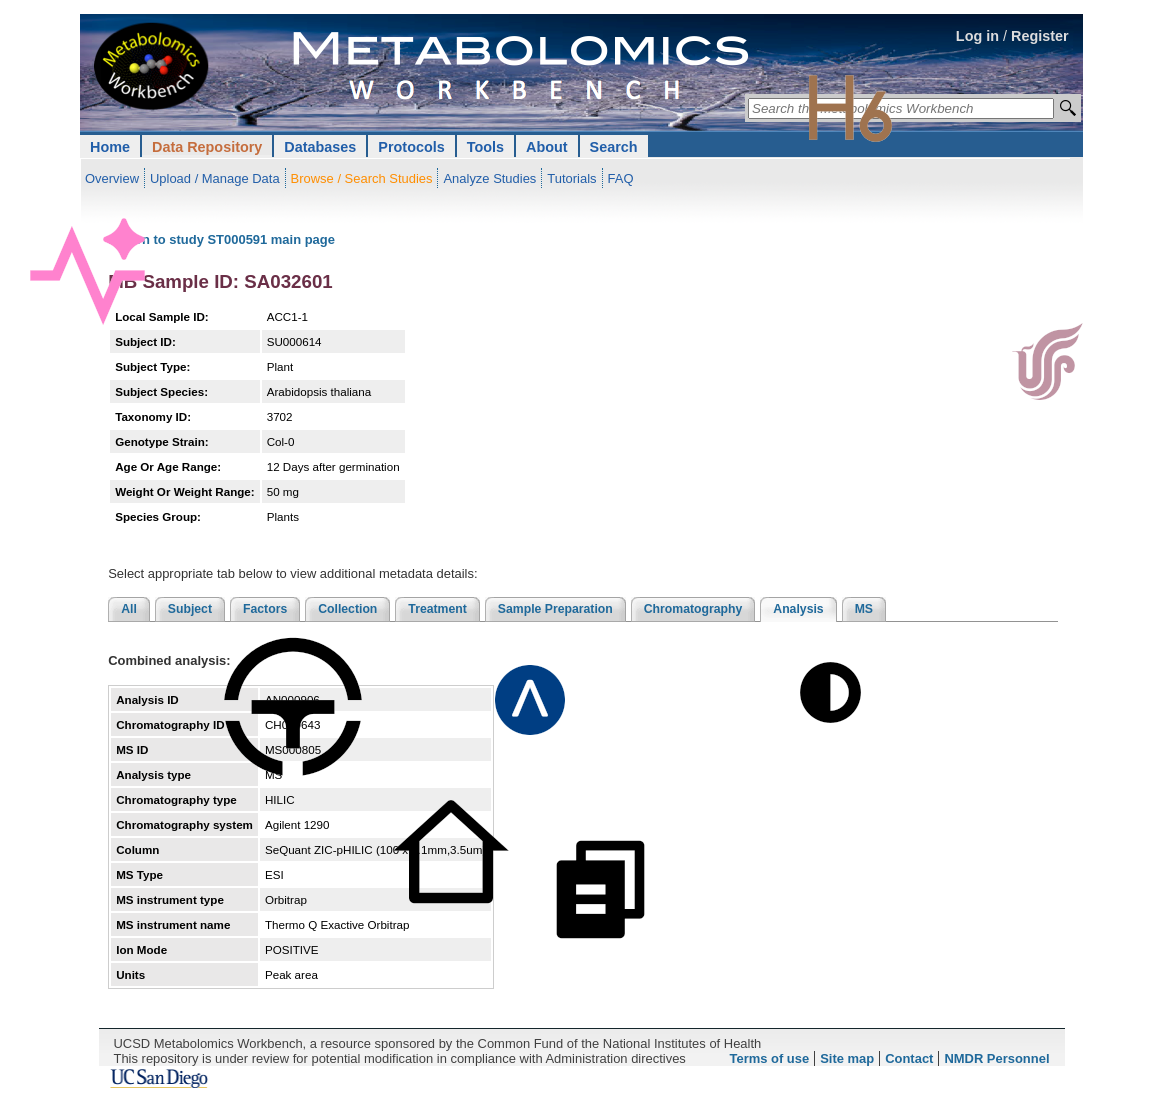 Image resolution: width=1163 pixels, height=1114 pixels. I want to click on format text as heading level 6, so click(849, 107).